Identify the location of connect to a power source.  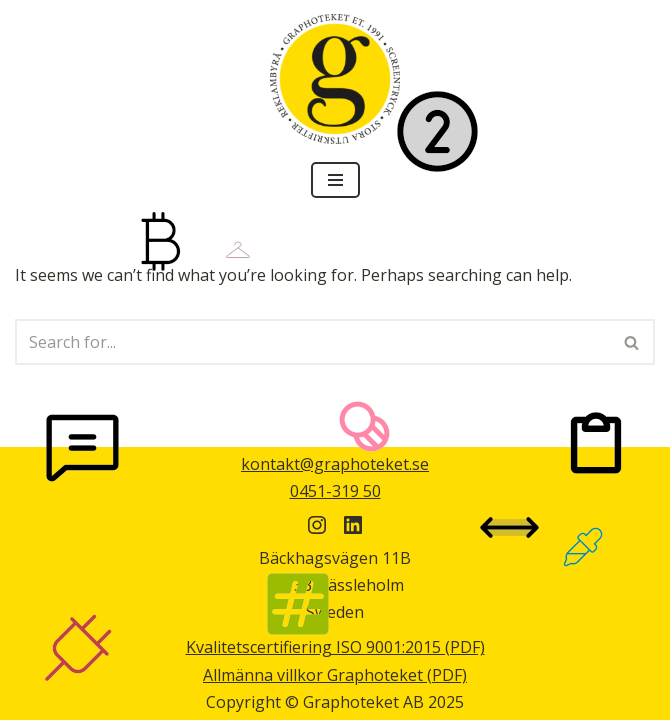
(77, 649).